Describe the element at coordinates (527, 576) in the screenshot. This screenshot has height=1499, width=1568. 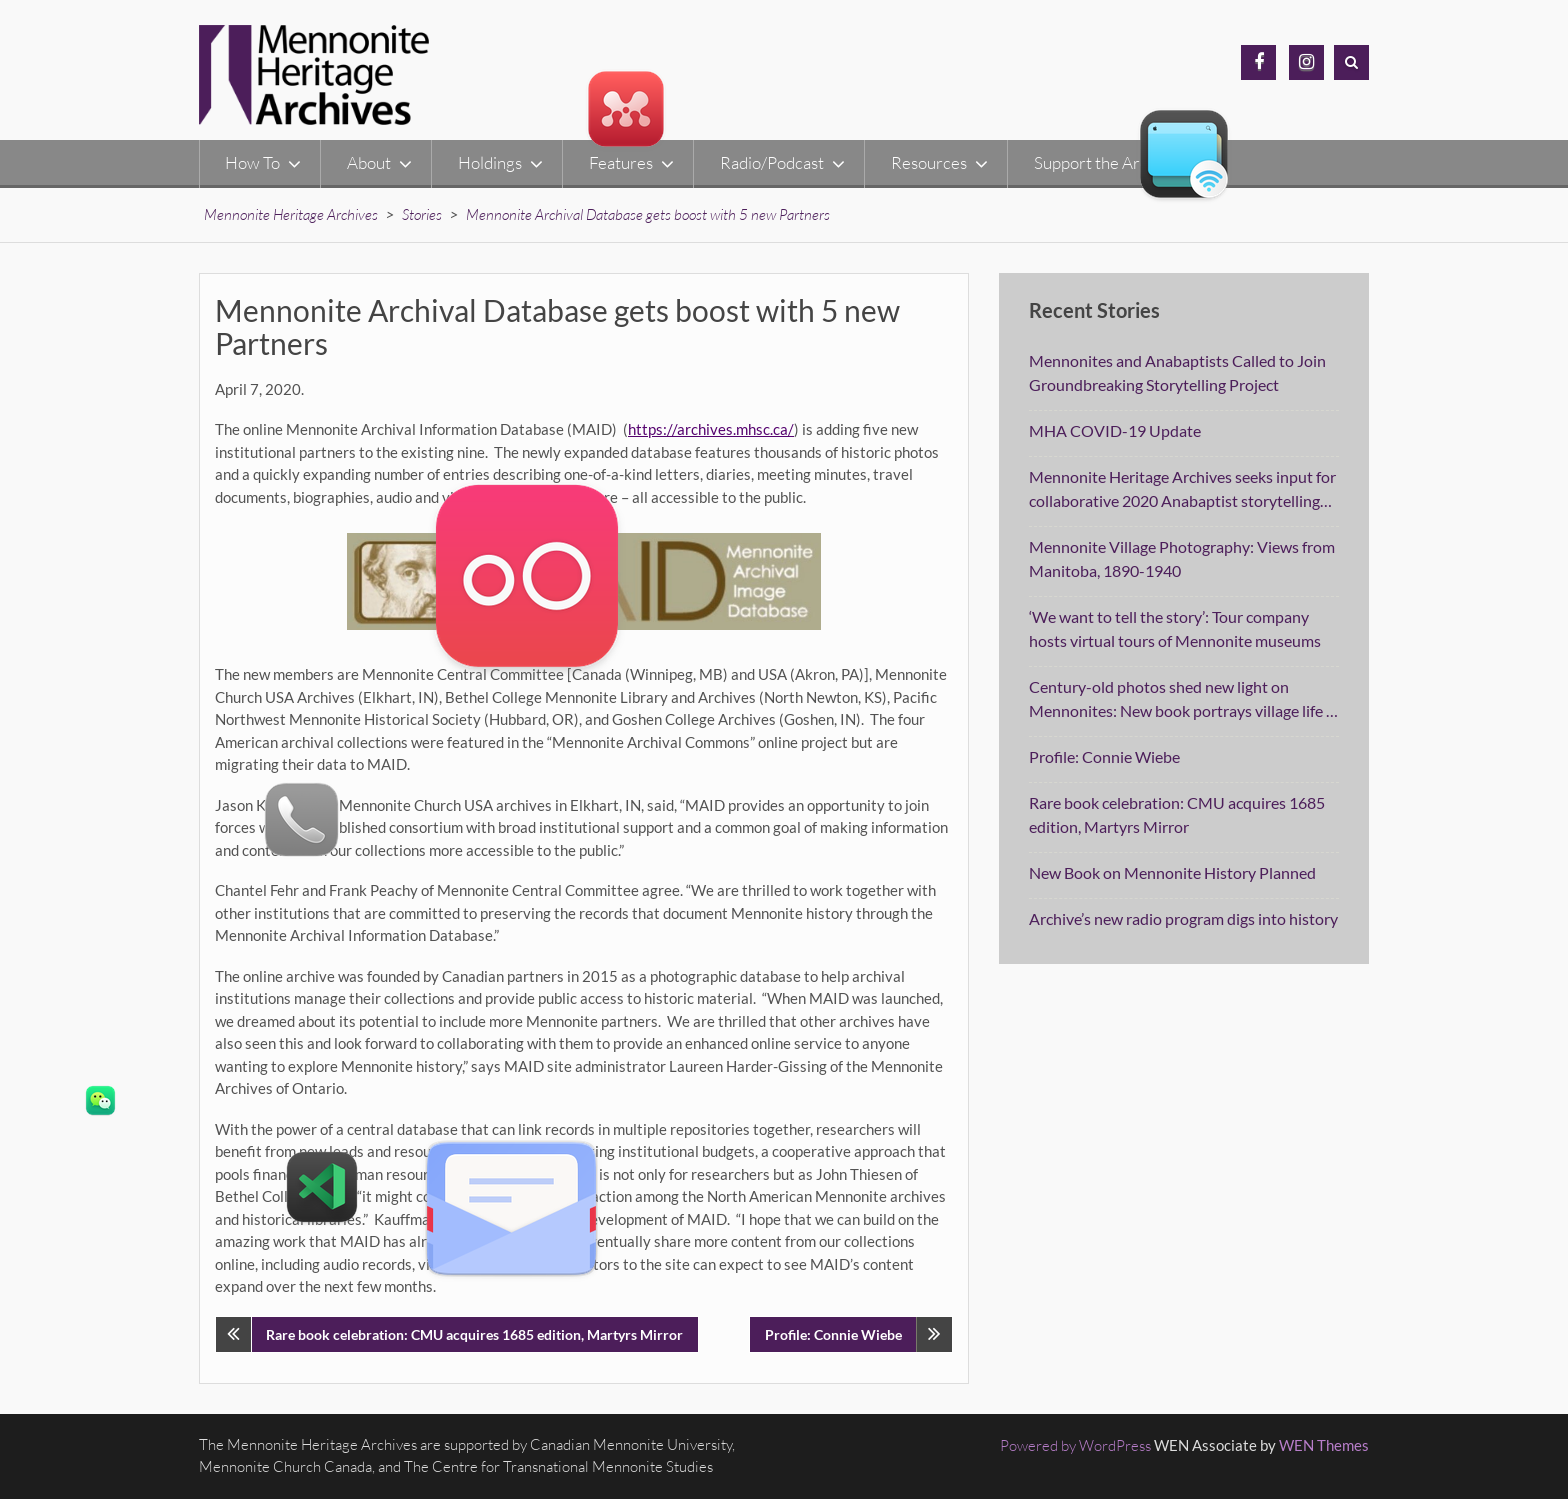
I see `launch genymotion android emulator` at that location.